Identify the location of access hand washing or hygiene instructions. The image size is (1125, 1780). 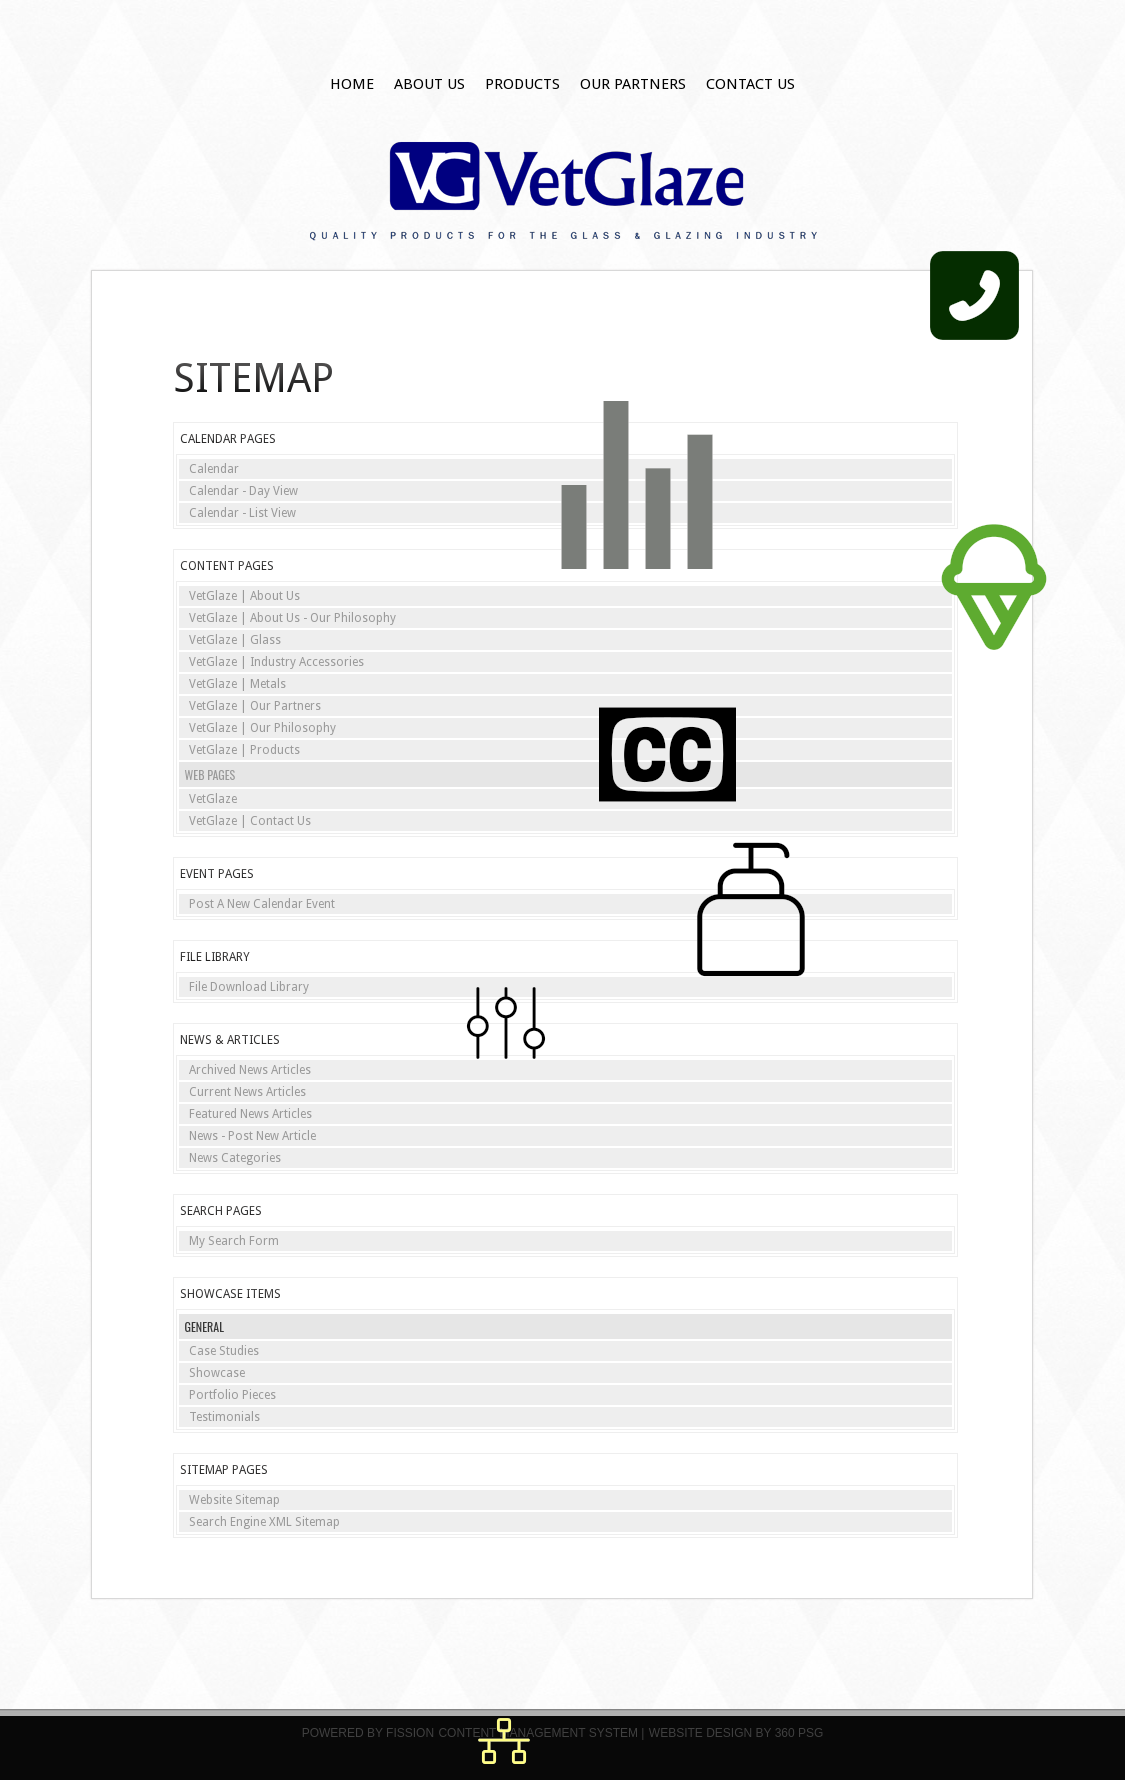
(751, 912).